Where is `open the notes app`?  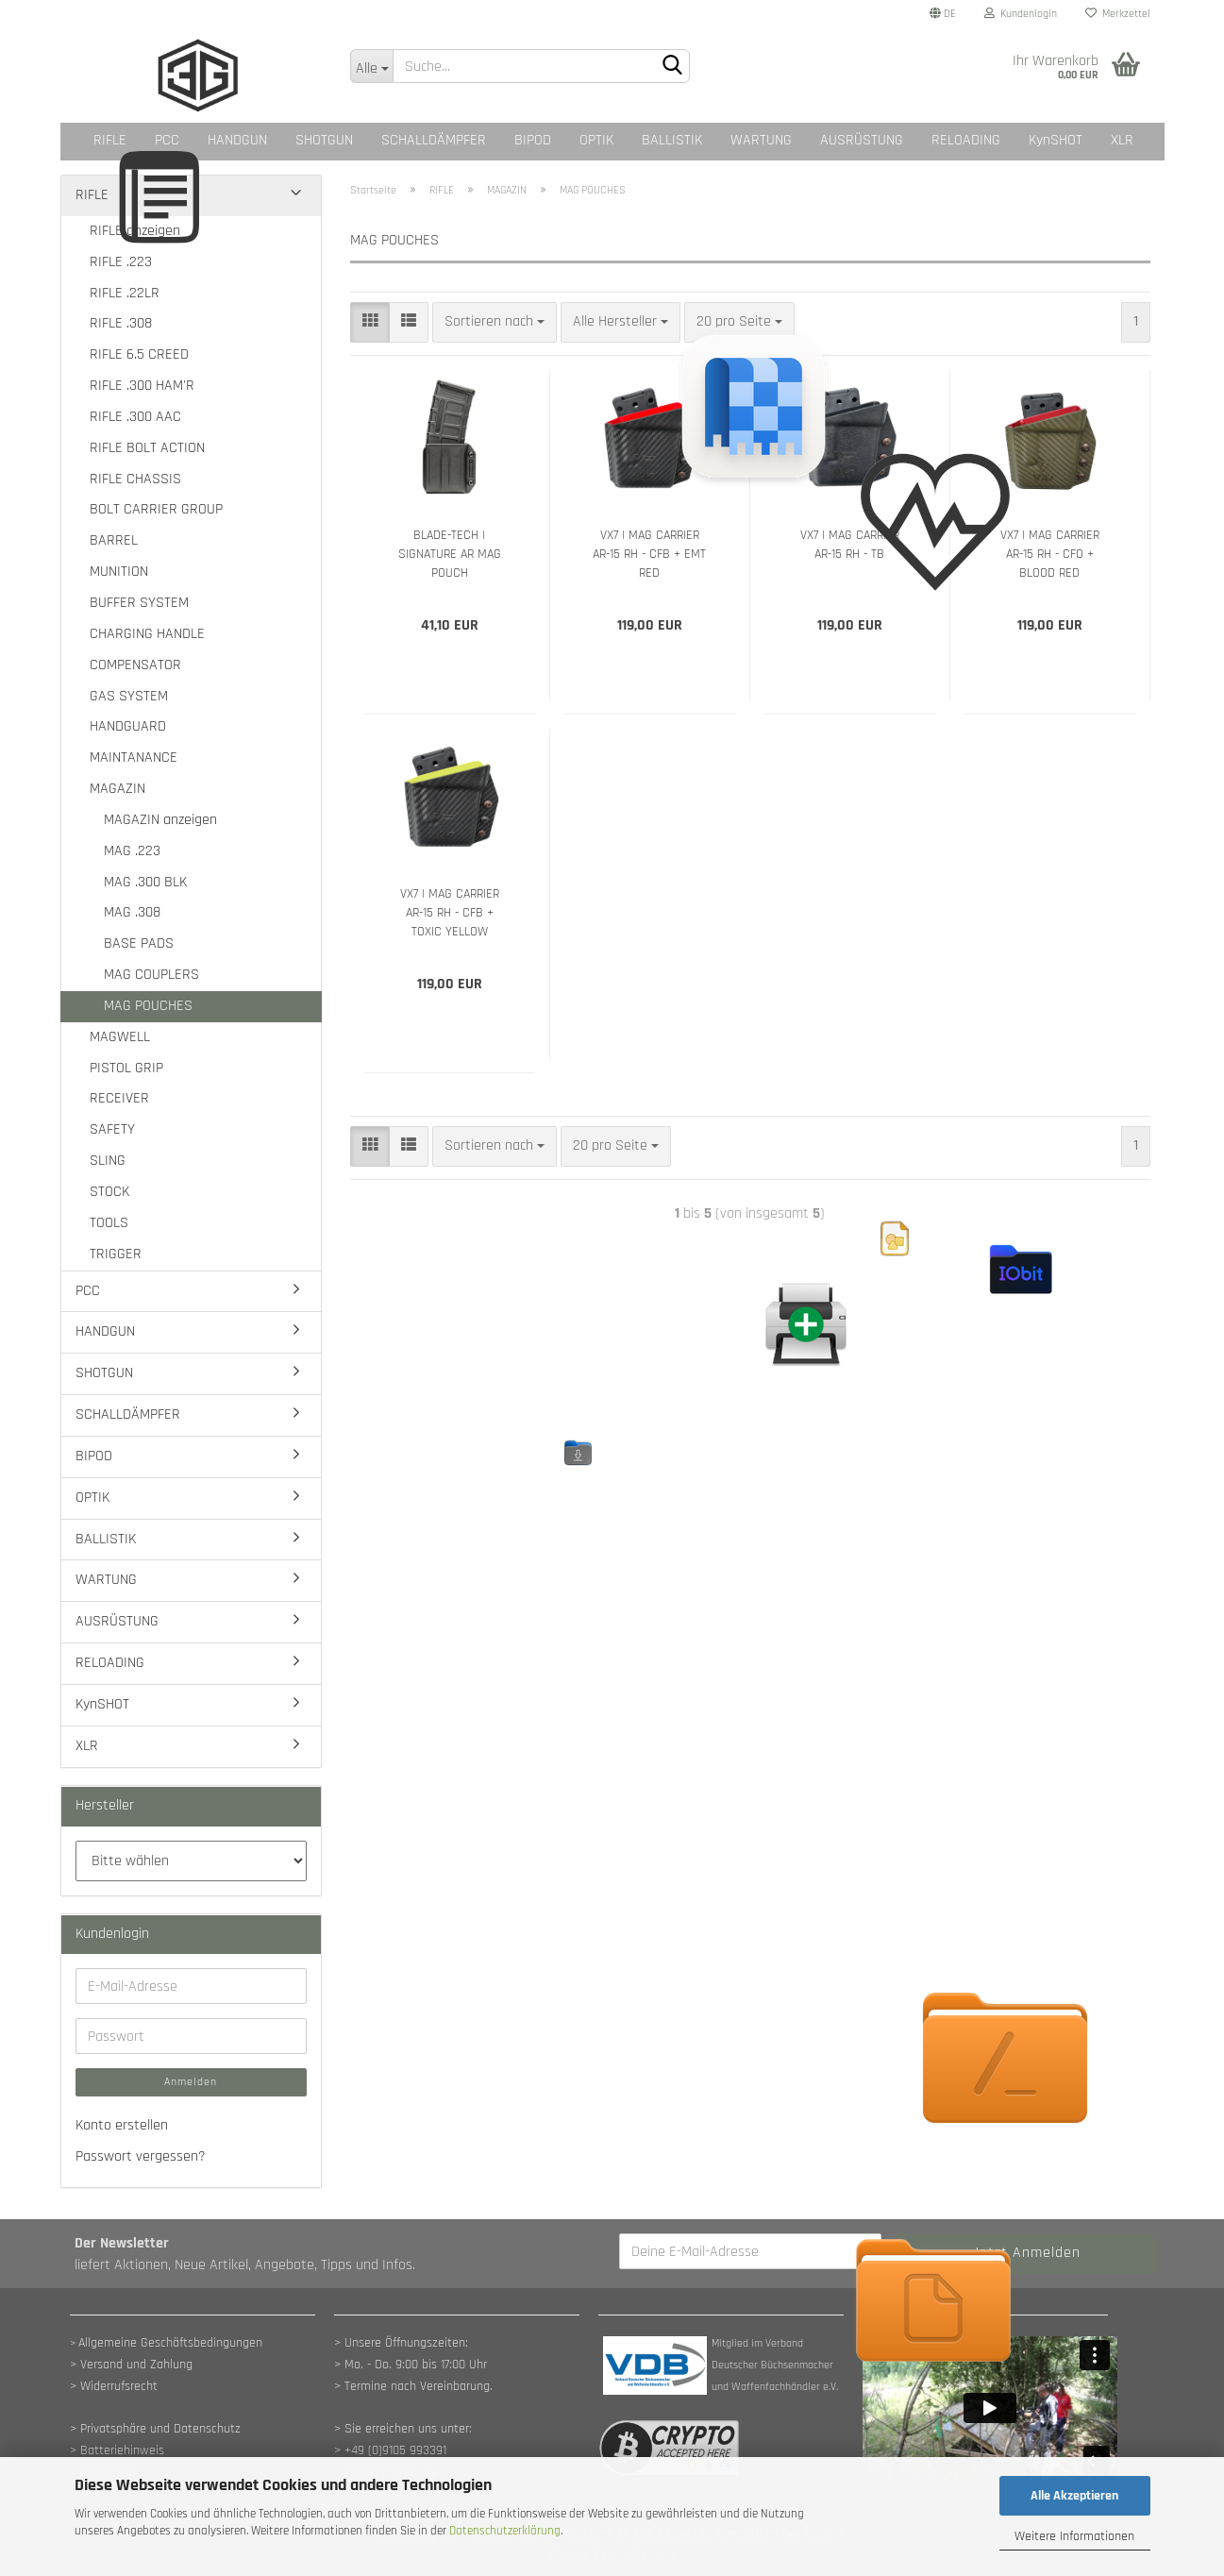
open the notes app is located at coordinates (162, 200).